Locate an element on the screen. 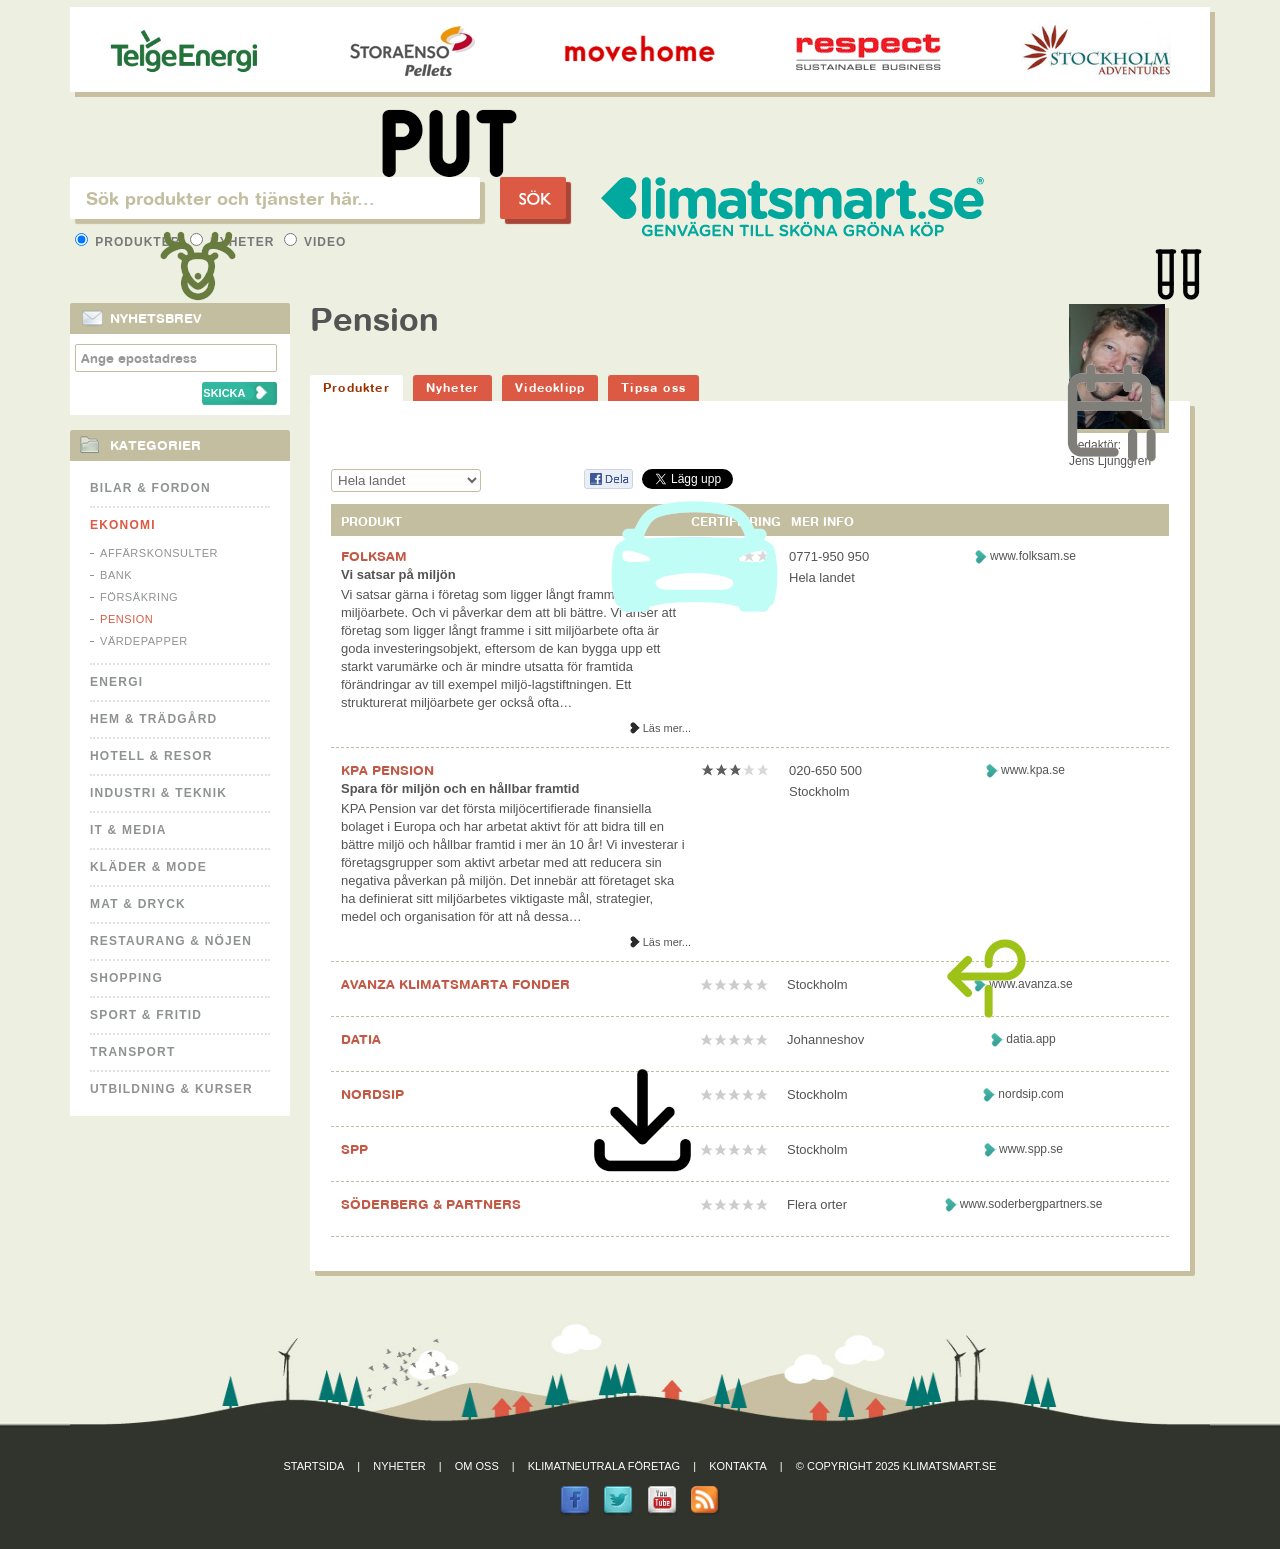 Image resolution: width=1280 pixels, height=1549 pixels. undo recent action is located at coordinates (984, 976).